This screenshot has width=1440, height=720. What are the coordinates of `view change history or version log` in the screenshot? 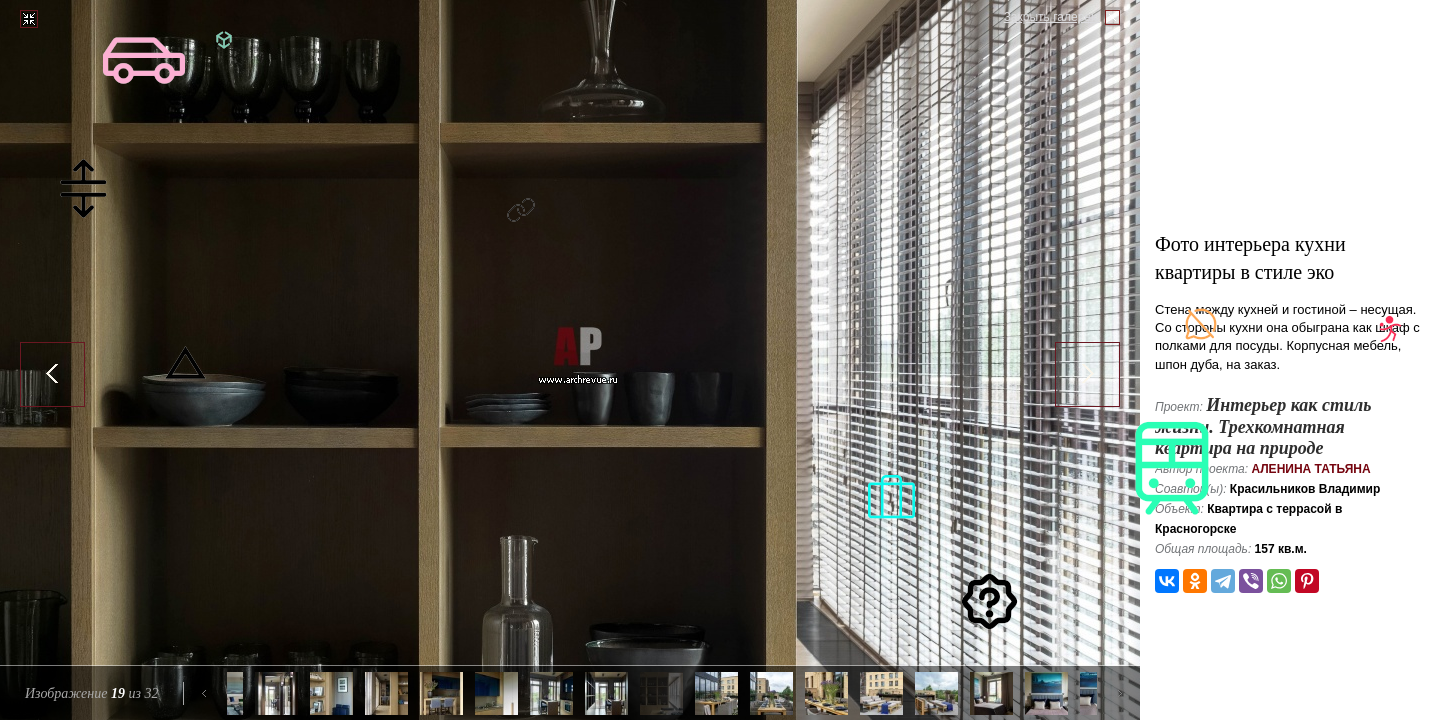 It's located at (185, 362).